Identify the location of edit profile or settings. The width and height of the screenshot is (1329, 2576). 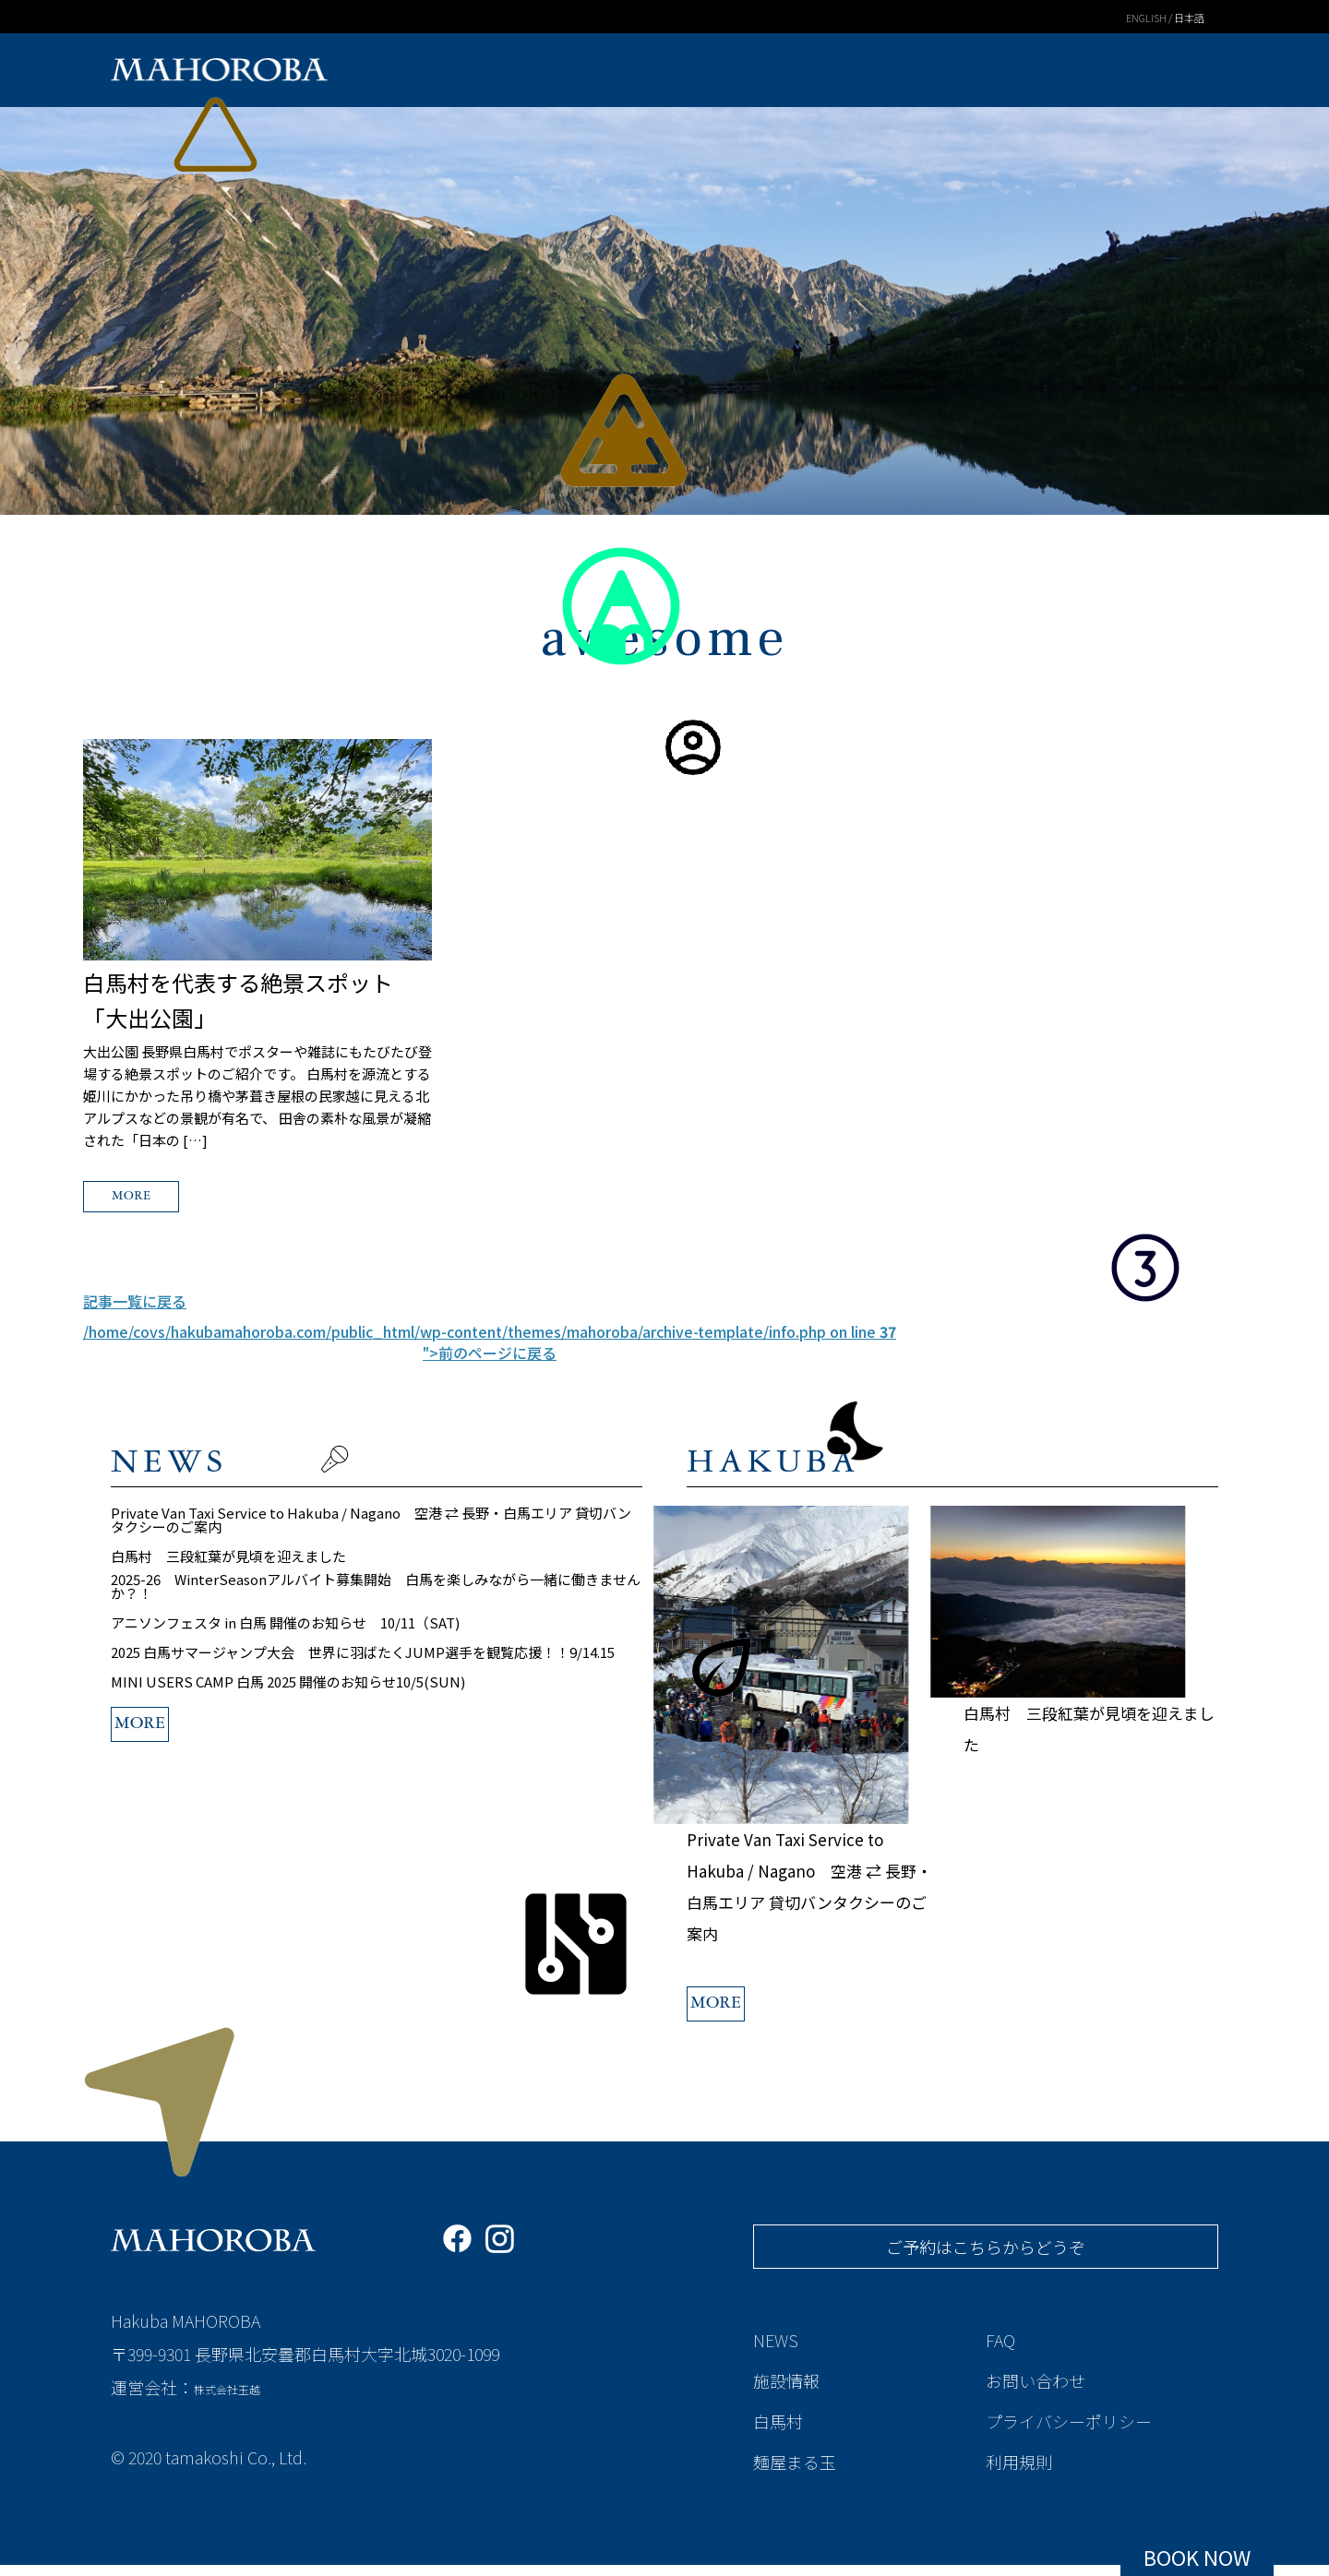
(621, 606).